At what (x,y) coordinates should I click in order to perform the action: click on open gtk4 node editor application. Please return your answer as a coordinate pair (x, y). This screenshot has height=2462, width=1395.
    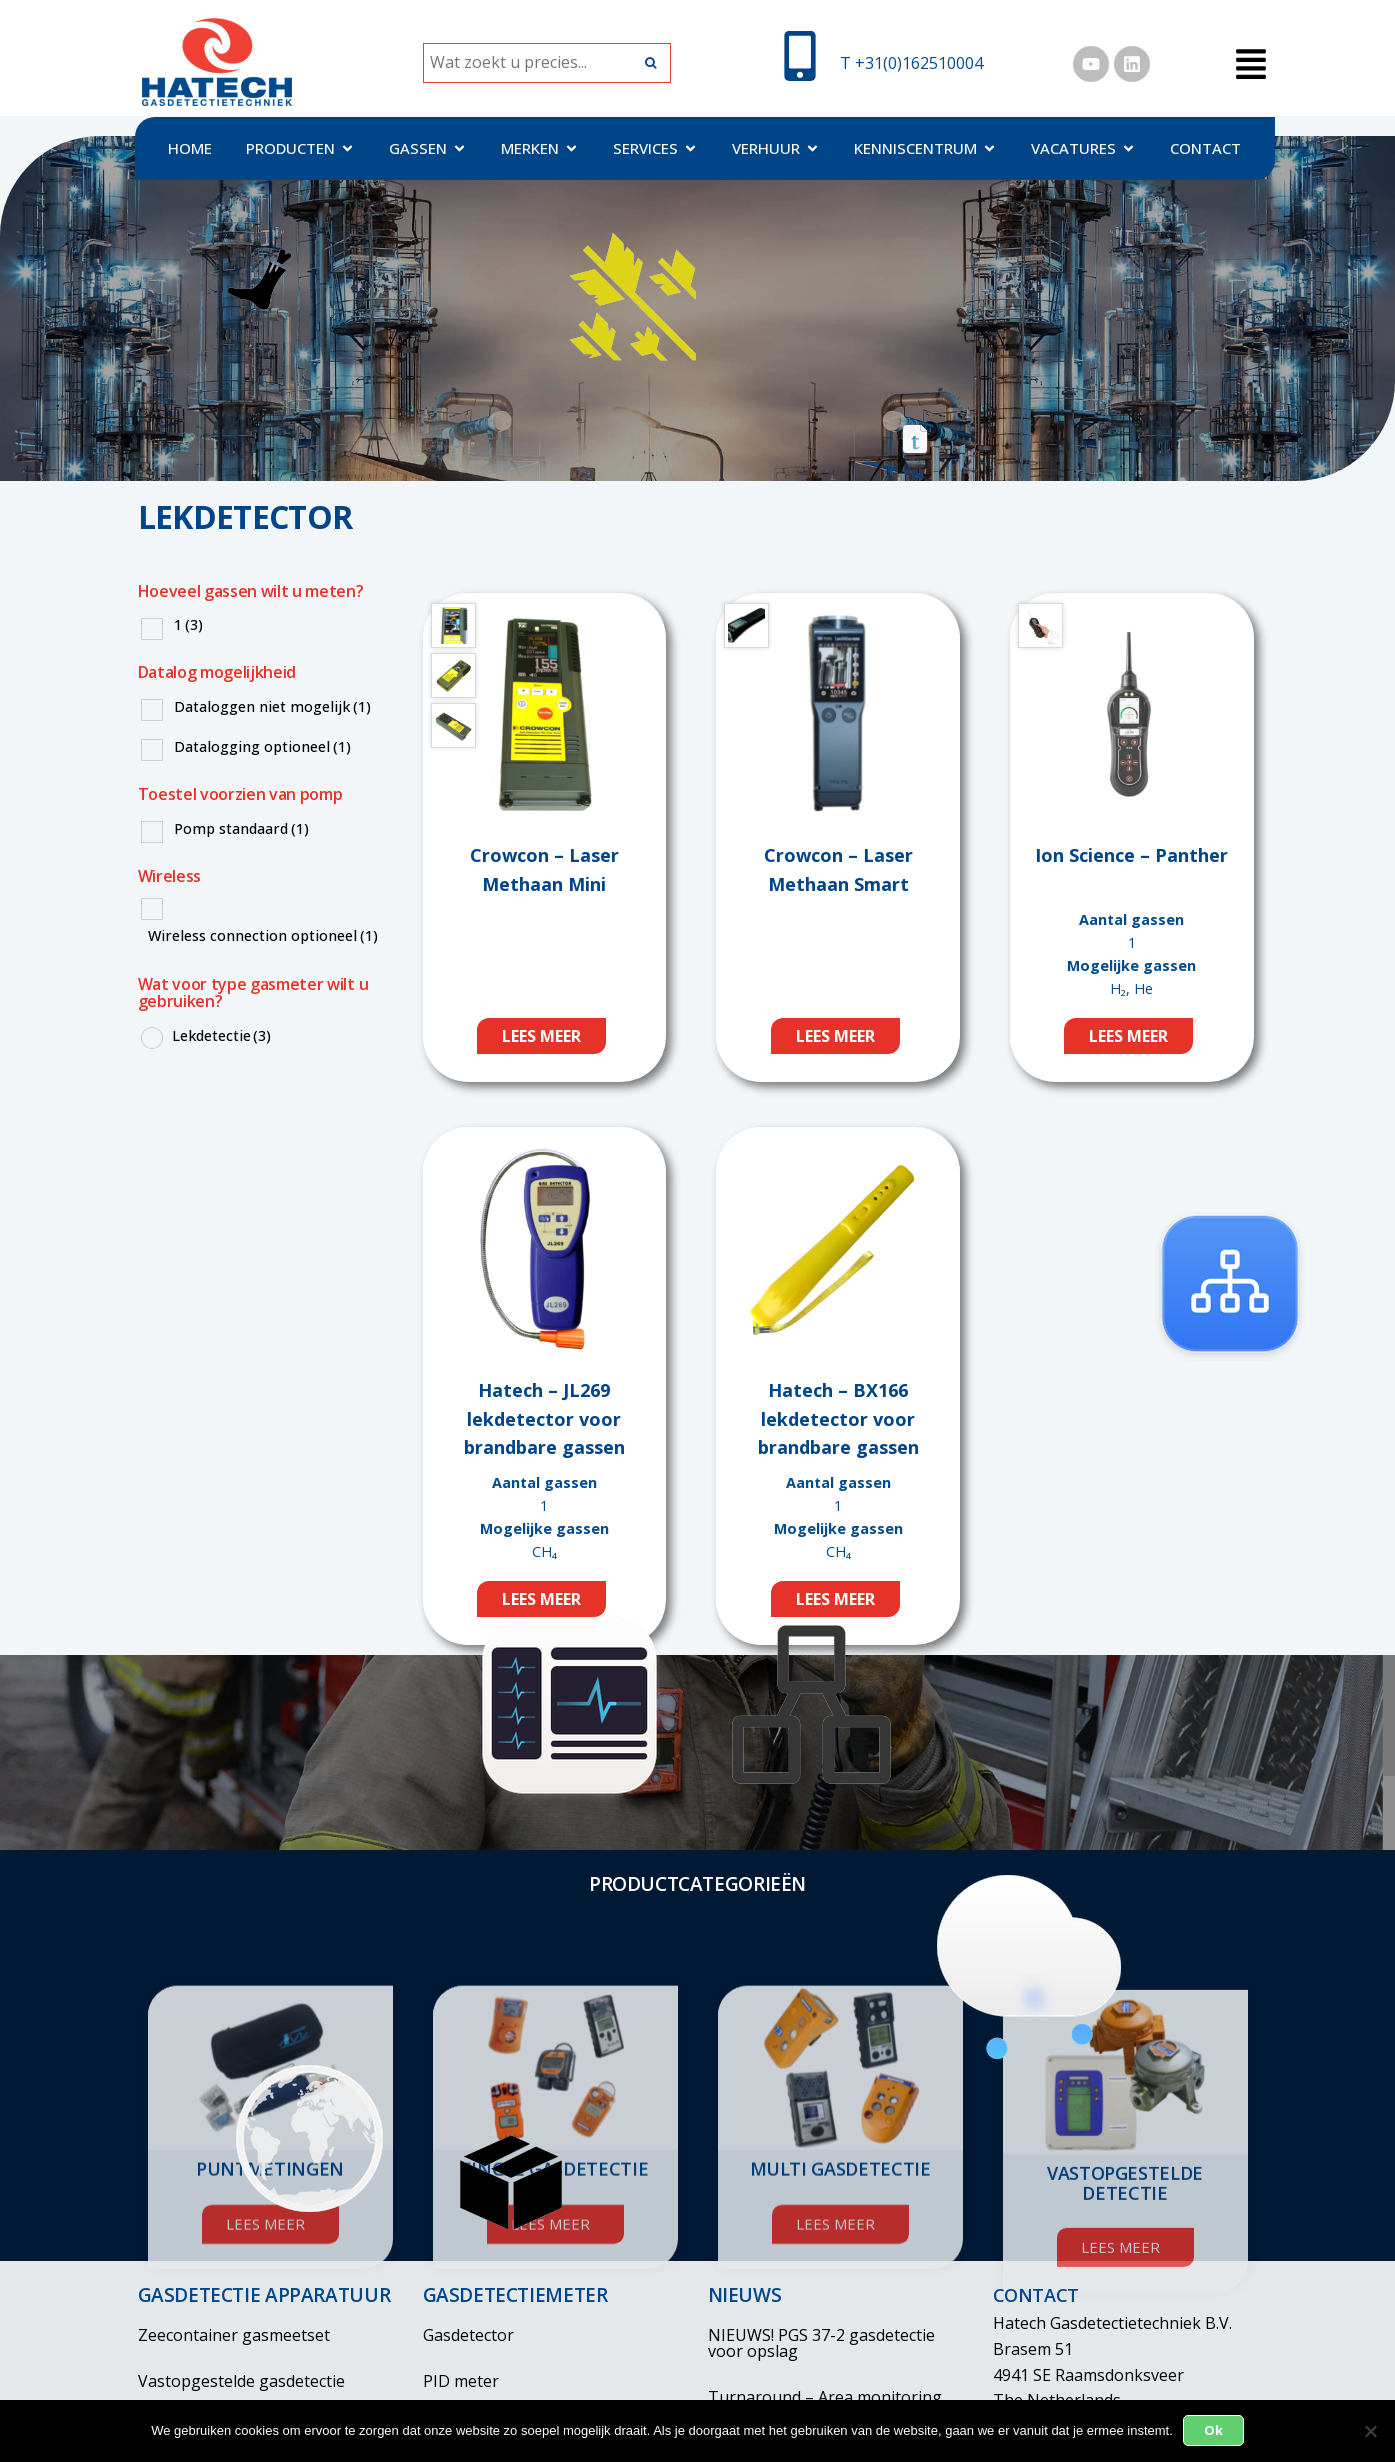
    Looking at the image, I should click on (811, 1704).